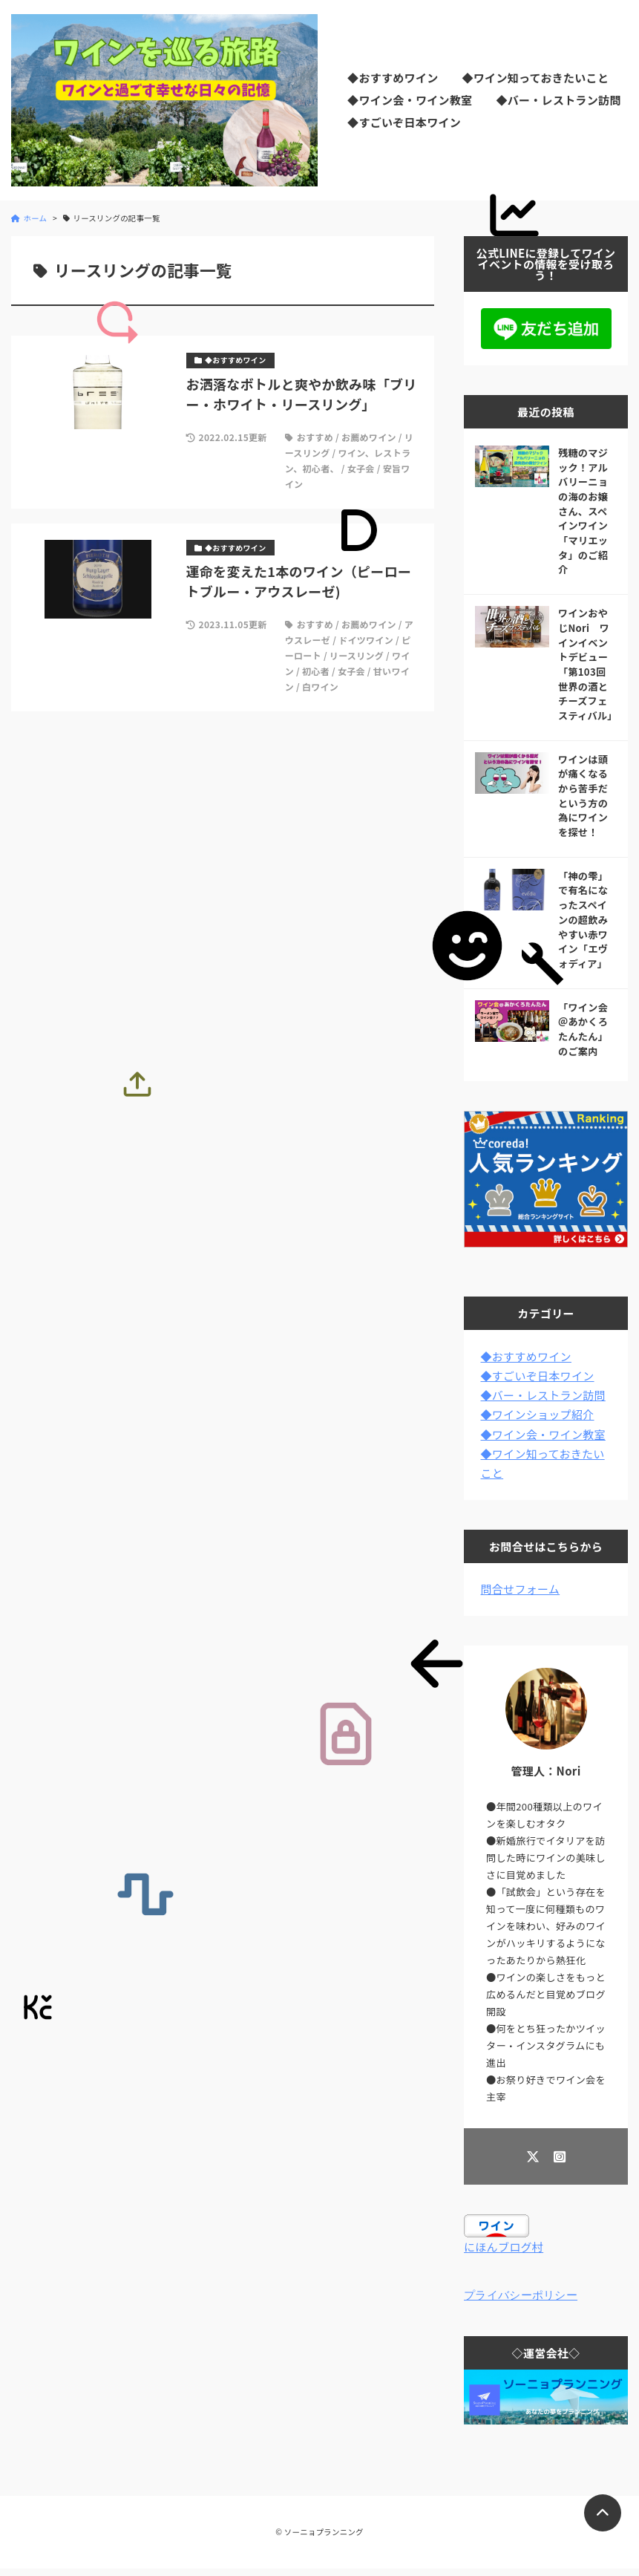 The width and height of the screenshot is (639, 2576). Describe the element at coordinates (359, 530) in the screenshot. I see `represents the letter D in text or keyboard input` at that location.